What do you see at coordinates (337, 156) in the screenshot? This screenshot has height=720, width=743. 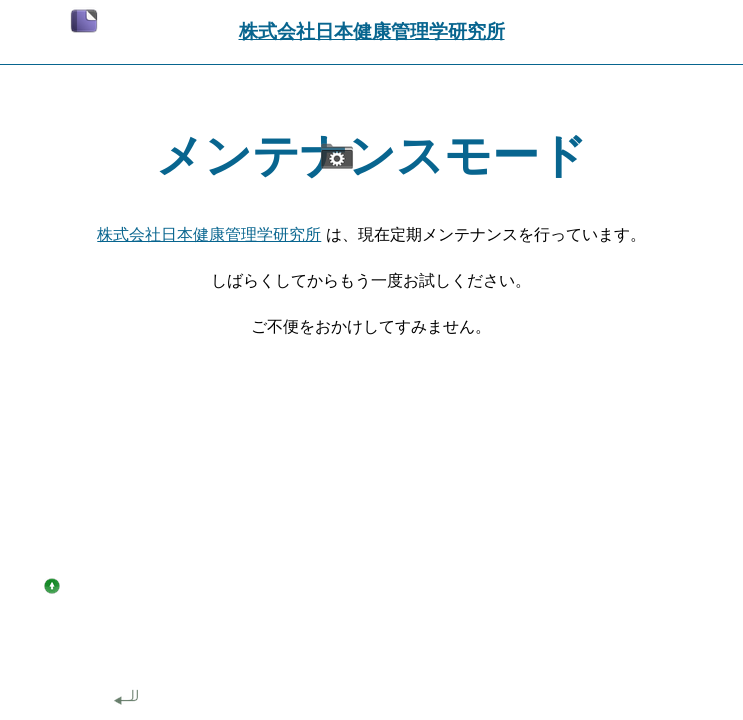 I see `view smart folder with automated rules` at bounding box center [337, 156].